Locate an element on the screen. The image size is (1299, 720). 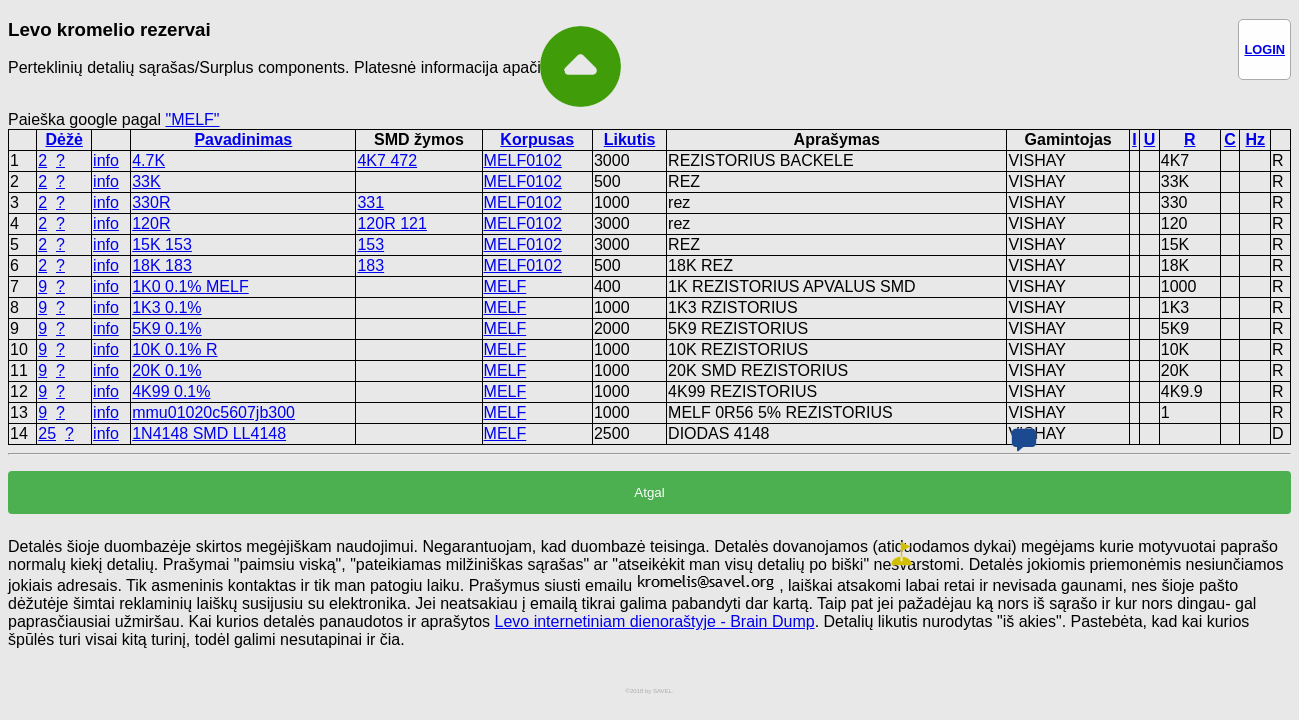
open chat or messaging is located at coordinates (1024, 440).